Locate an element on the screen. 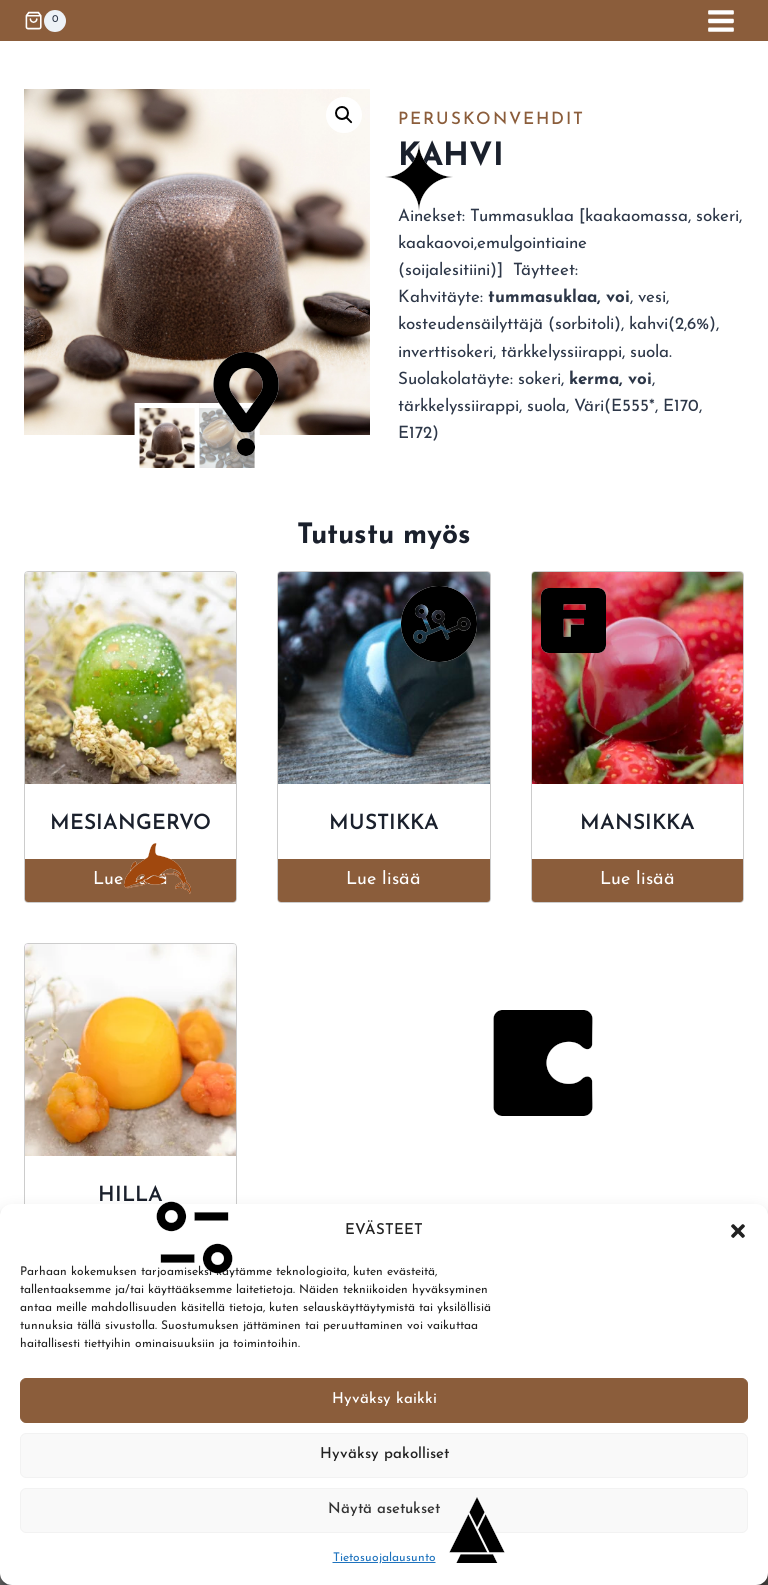 This screenshot has width=768, height=1585. adjust audio equalizer settings is located at coordinates (194, 1237).